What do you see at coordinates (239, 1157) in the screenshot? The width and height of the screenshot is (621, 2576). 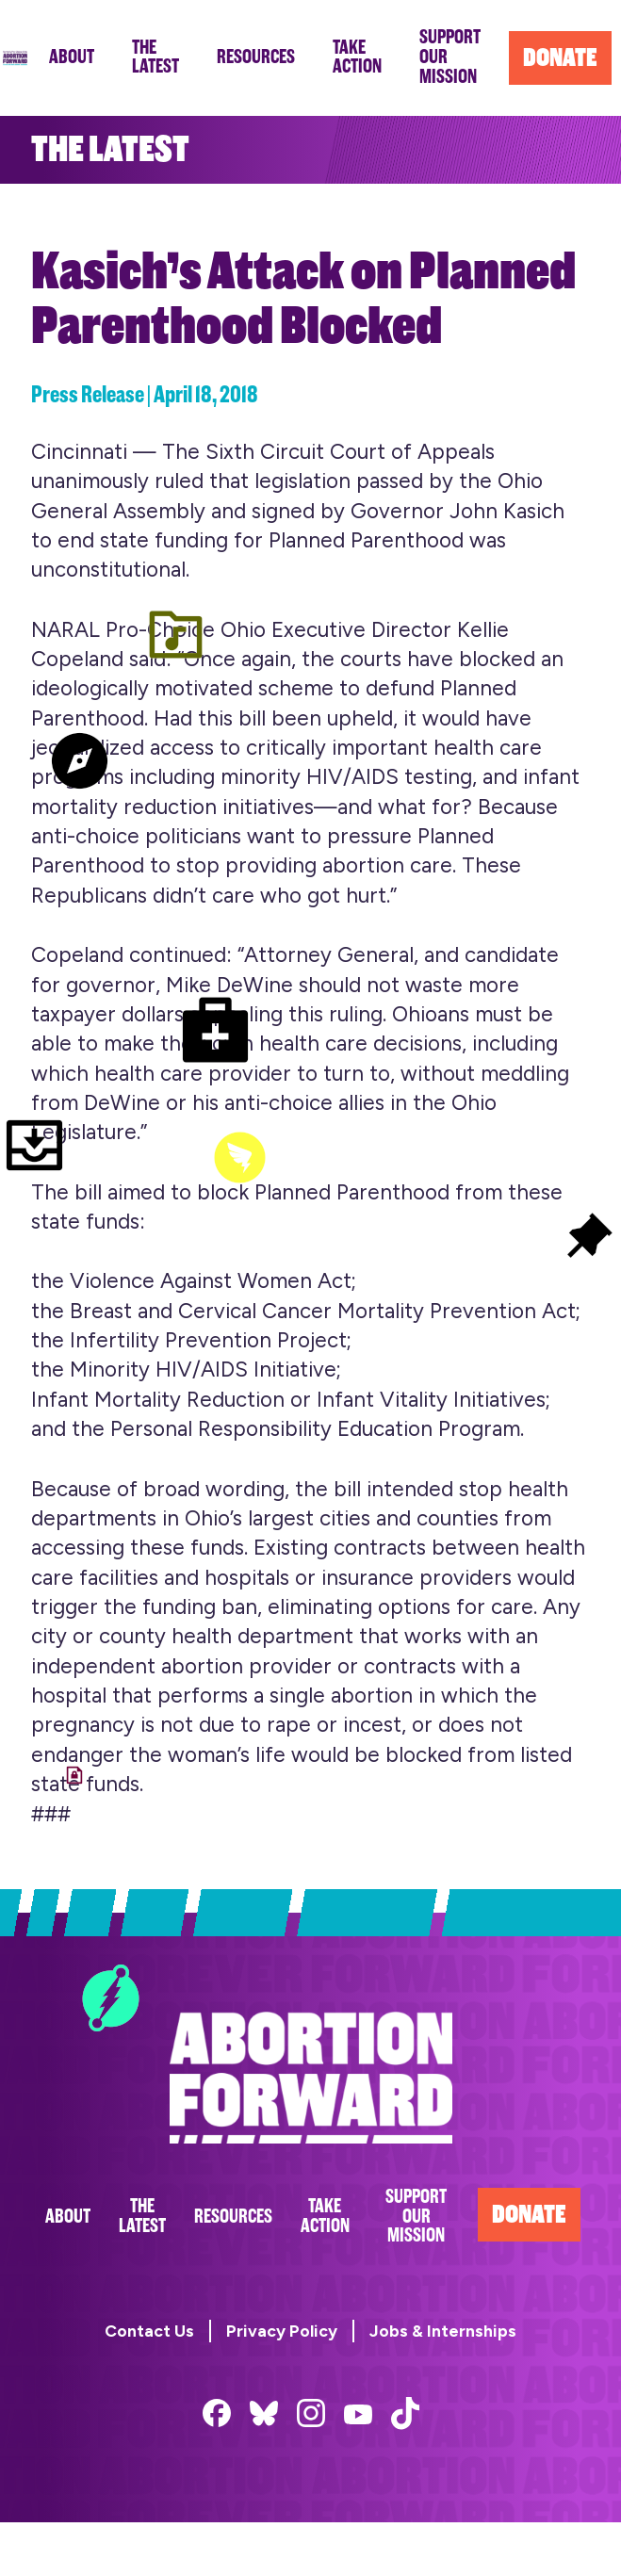 I see `open DingTalk messaging app` at bounding box center [239, 1157].